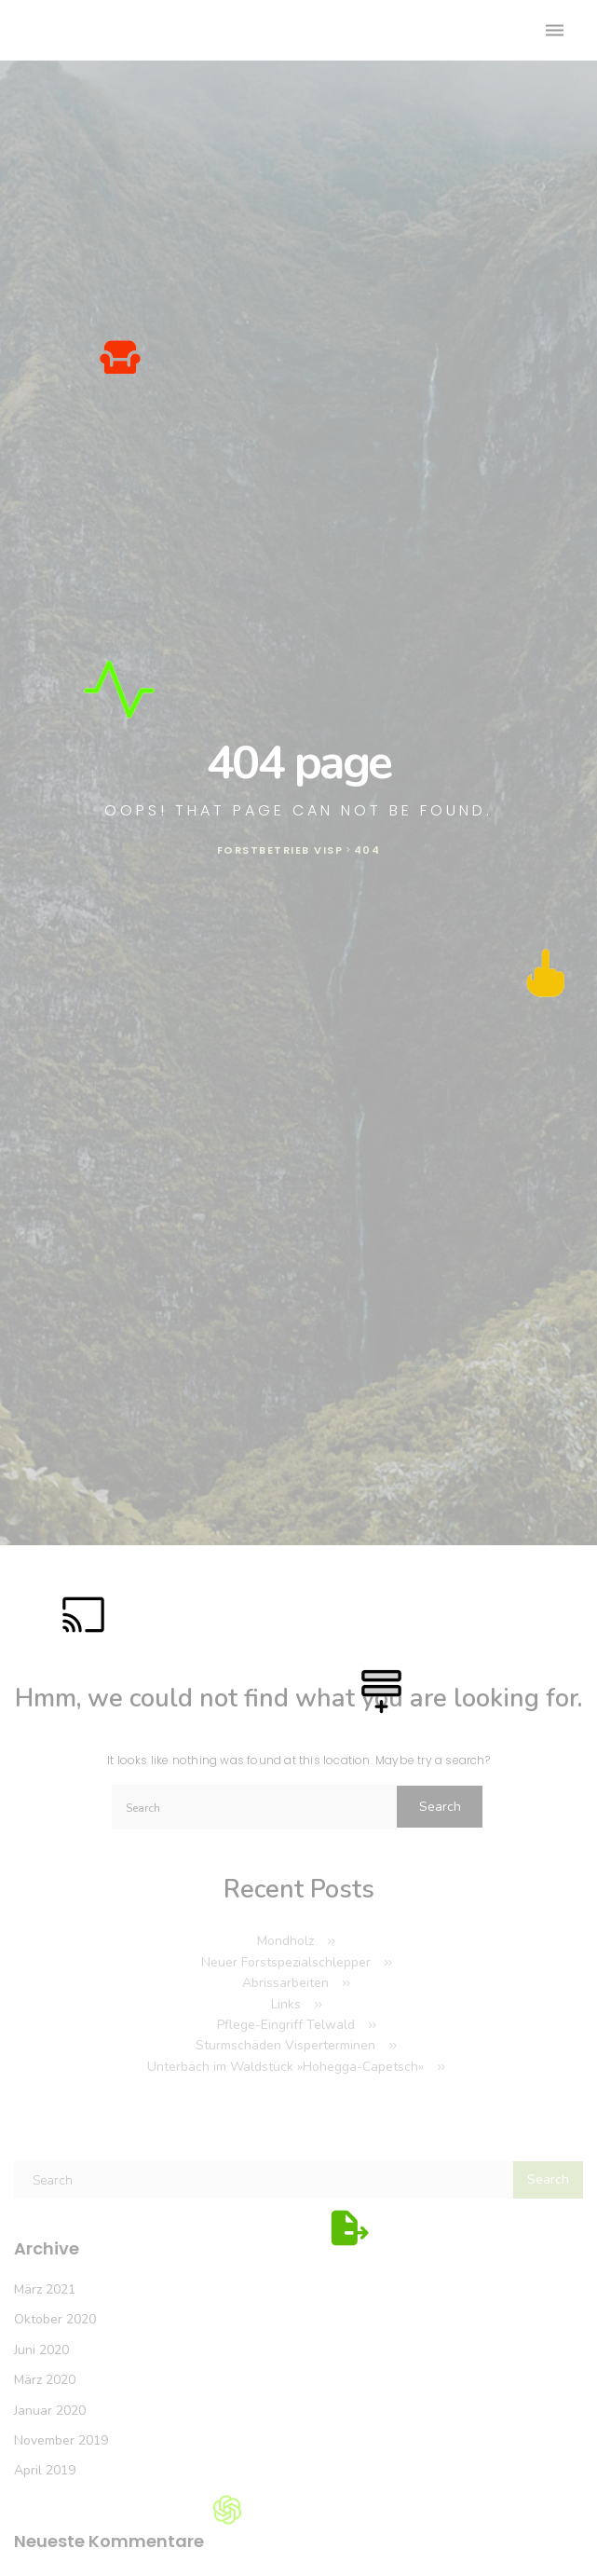  Describe the element at coordinates (120, 358) in the screenshot. I see `browse furniture or home decor items` at that location.